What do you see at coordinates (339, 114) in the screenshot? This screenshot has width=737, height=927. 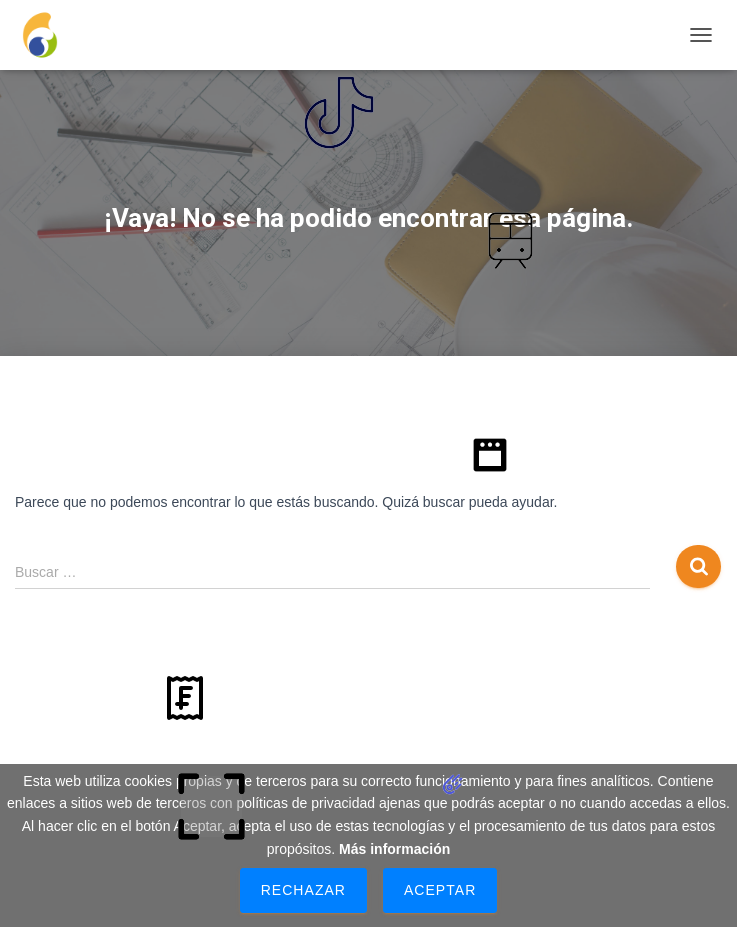 I see `open the TikTok app` at bounding box center [339, 114].